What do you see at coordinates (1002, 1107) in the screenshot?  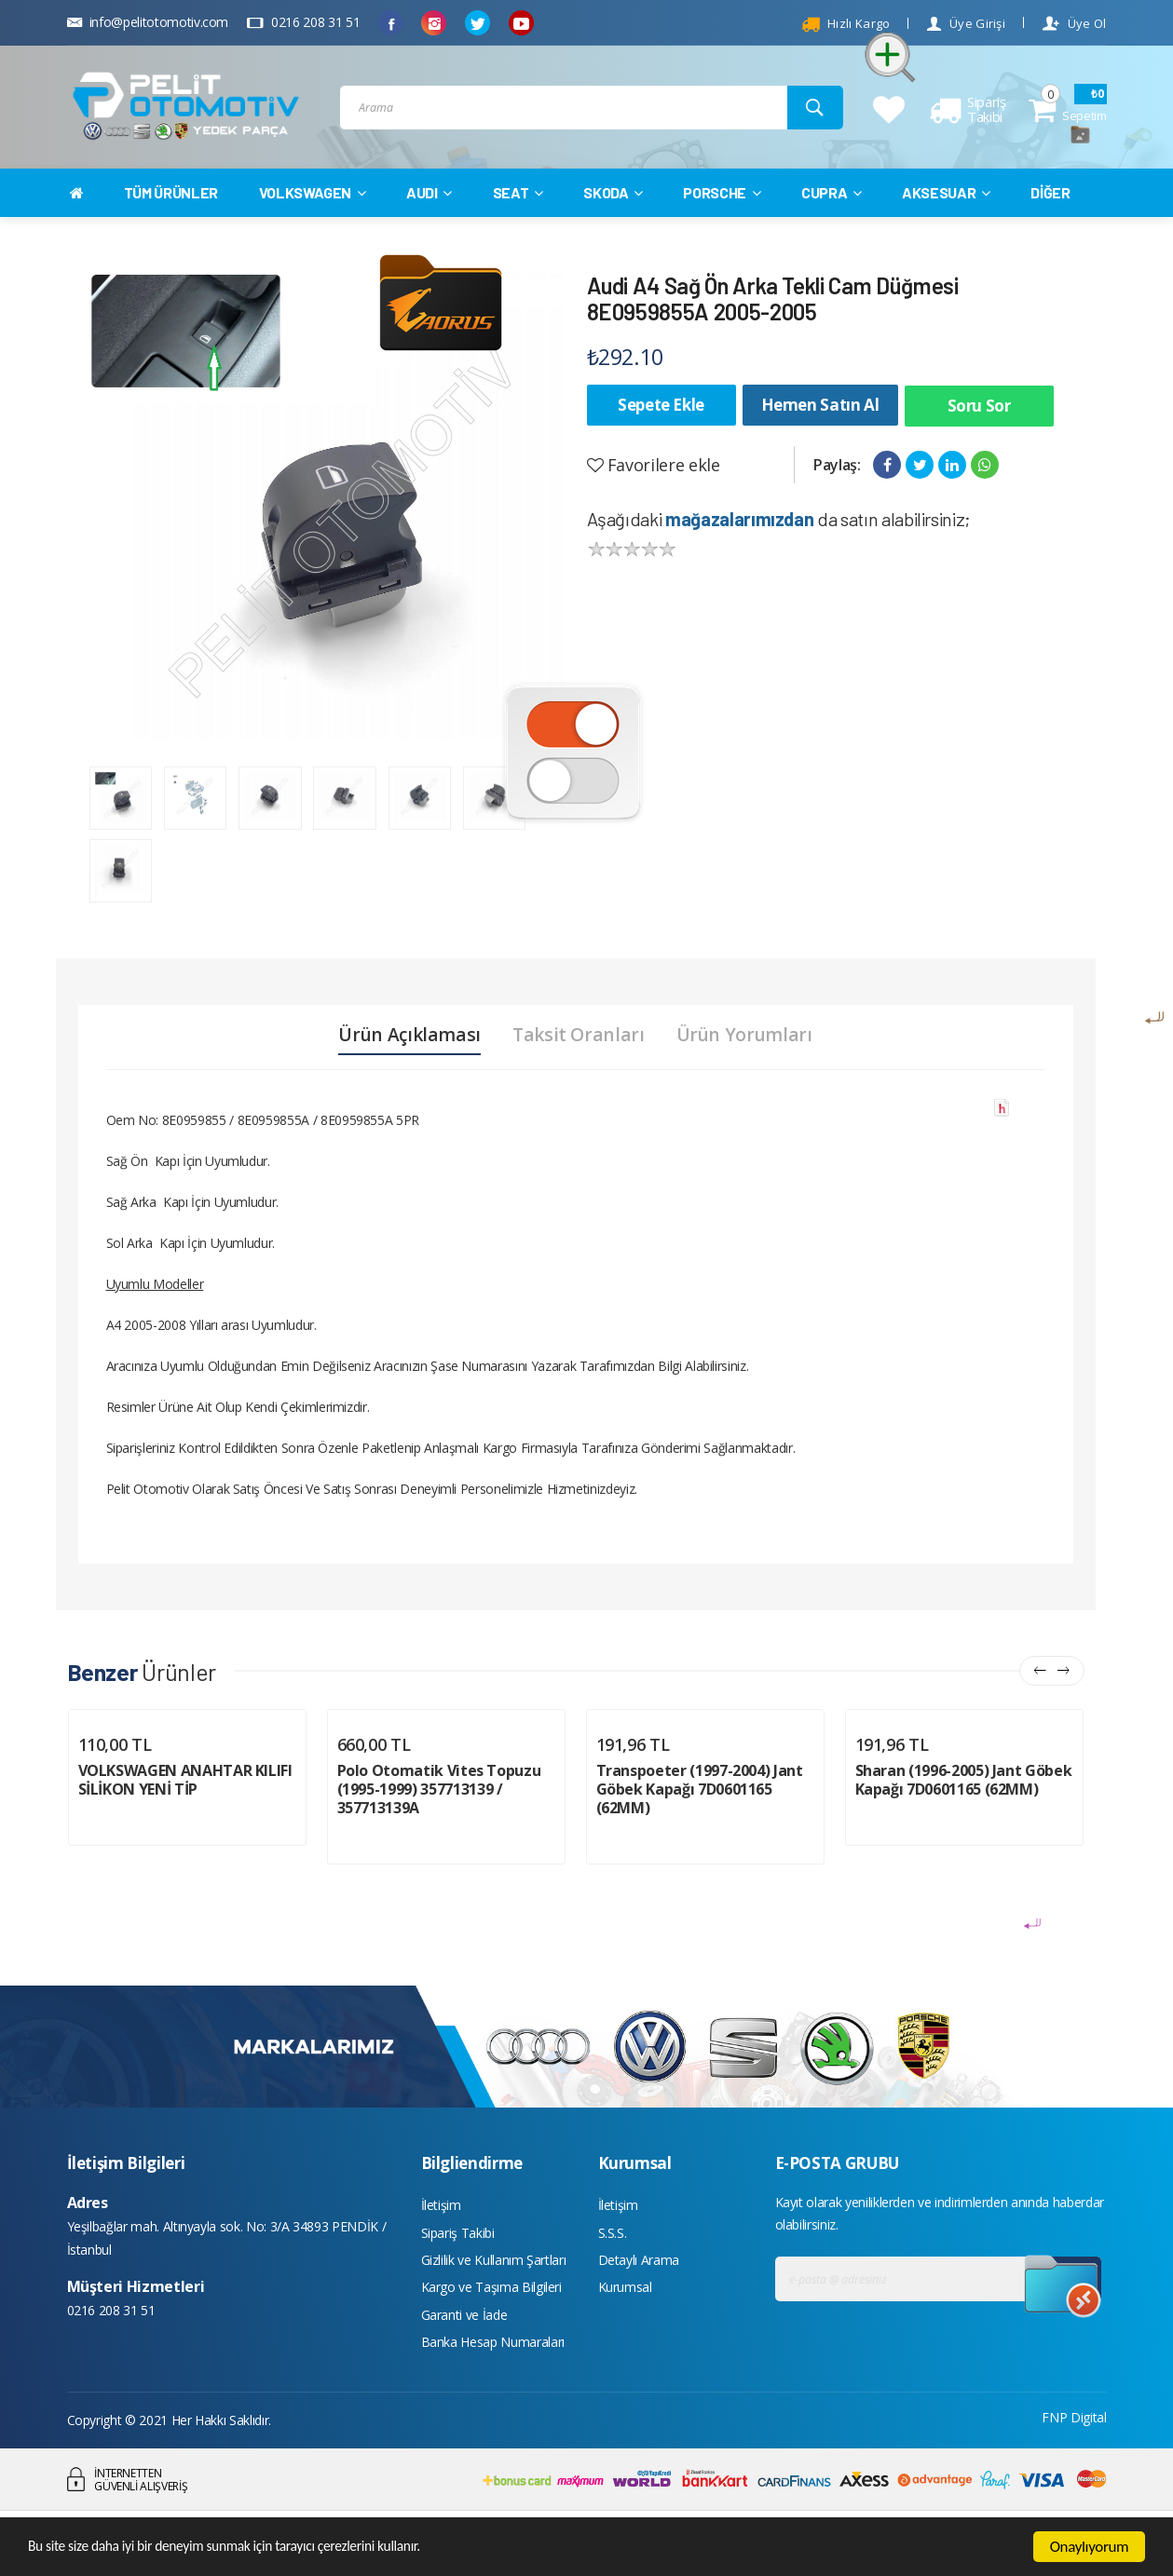 I see `c/c++ header file` at bounding box center [1002, 1107].